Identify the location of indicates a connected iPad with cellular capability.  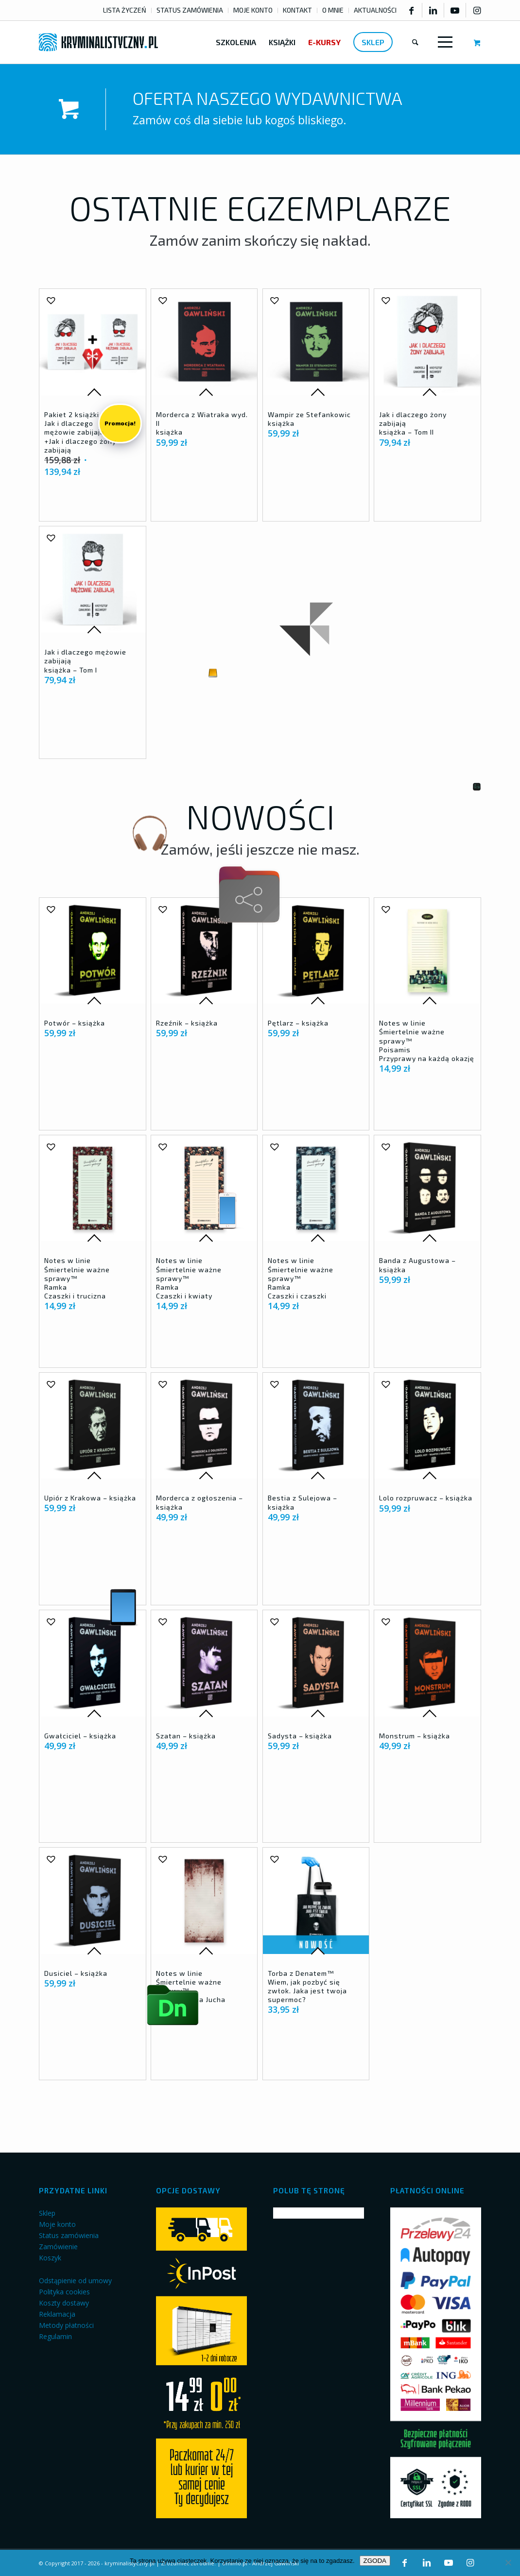
(123, 1607).